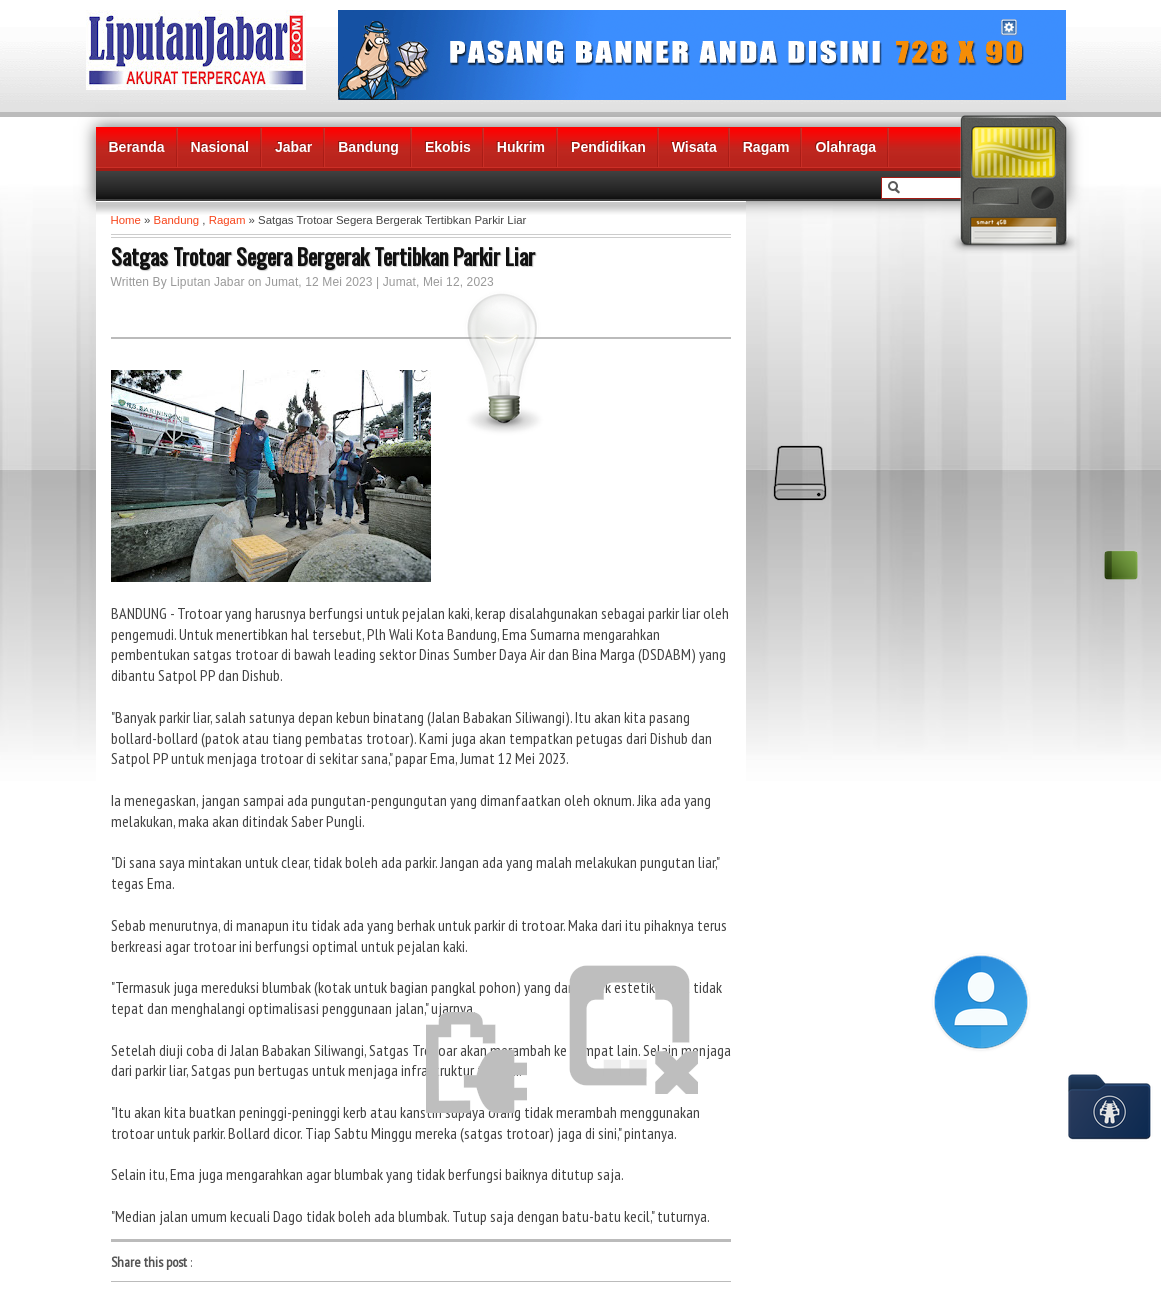 This screenshot has width=1161, height=1308. I want to click on access power management settings, so click(476, 1062).